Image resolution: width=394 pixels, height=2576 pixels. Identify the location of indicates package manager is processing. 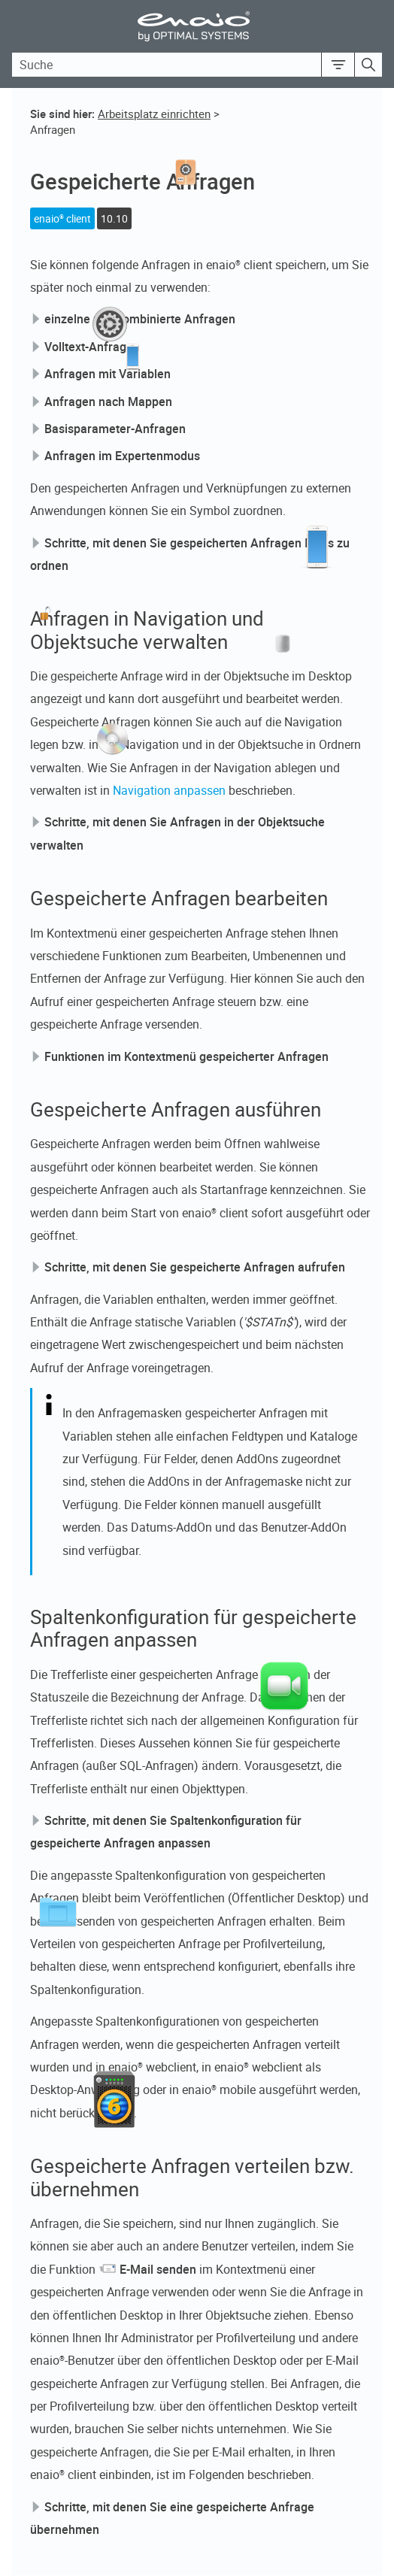
(186, 172).